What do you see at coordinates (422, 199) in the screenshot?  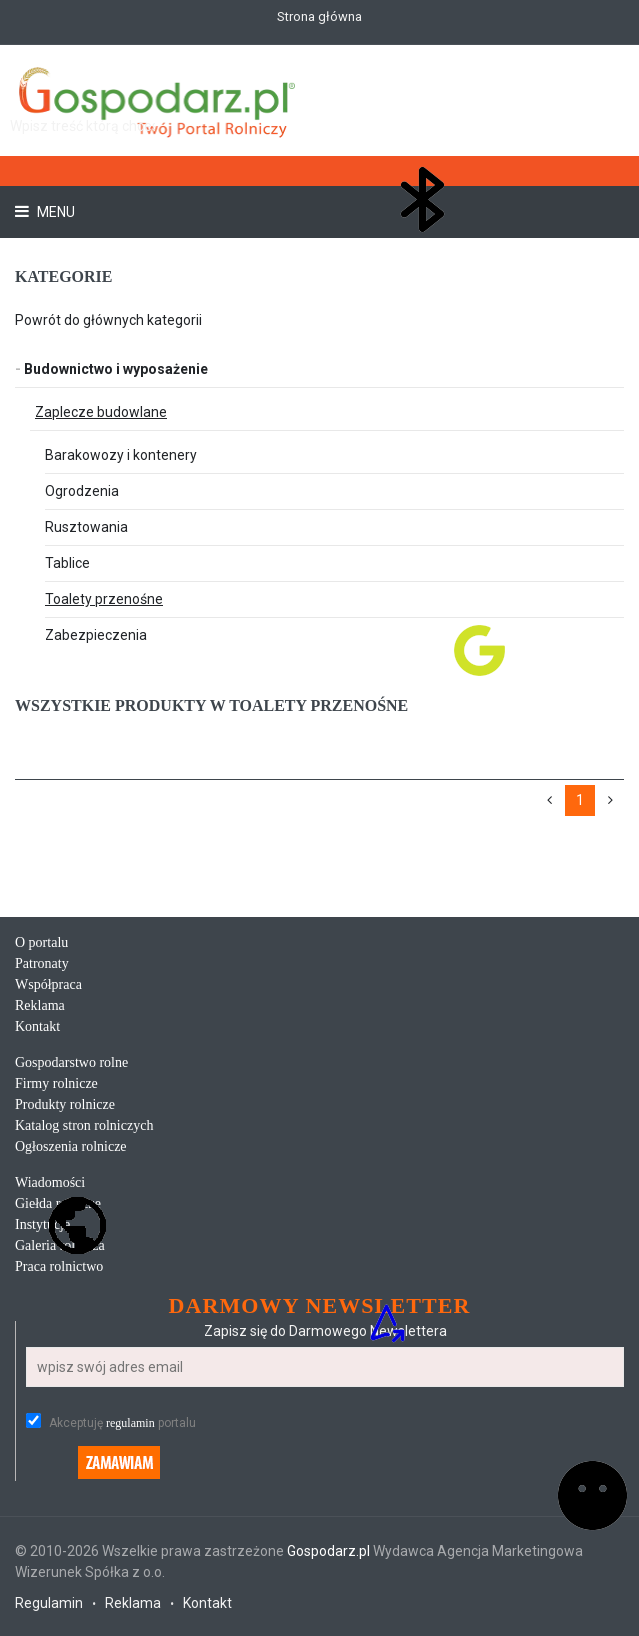 I see `toggle bluetooth connectivity on or off` at bounding box center [422, 199].